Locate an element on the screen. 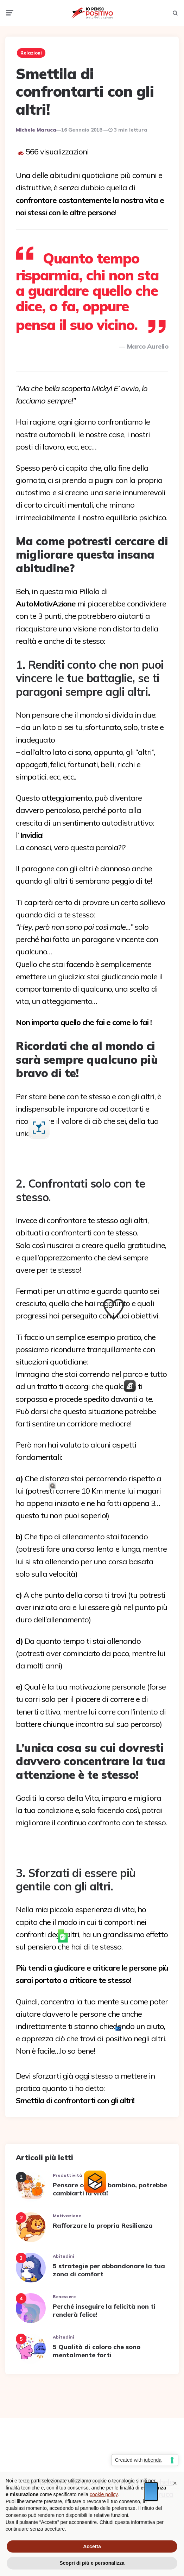 This screenshot has width=184, height=2576. open your Steam games folder is located at coordinates (118, 2029).